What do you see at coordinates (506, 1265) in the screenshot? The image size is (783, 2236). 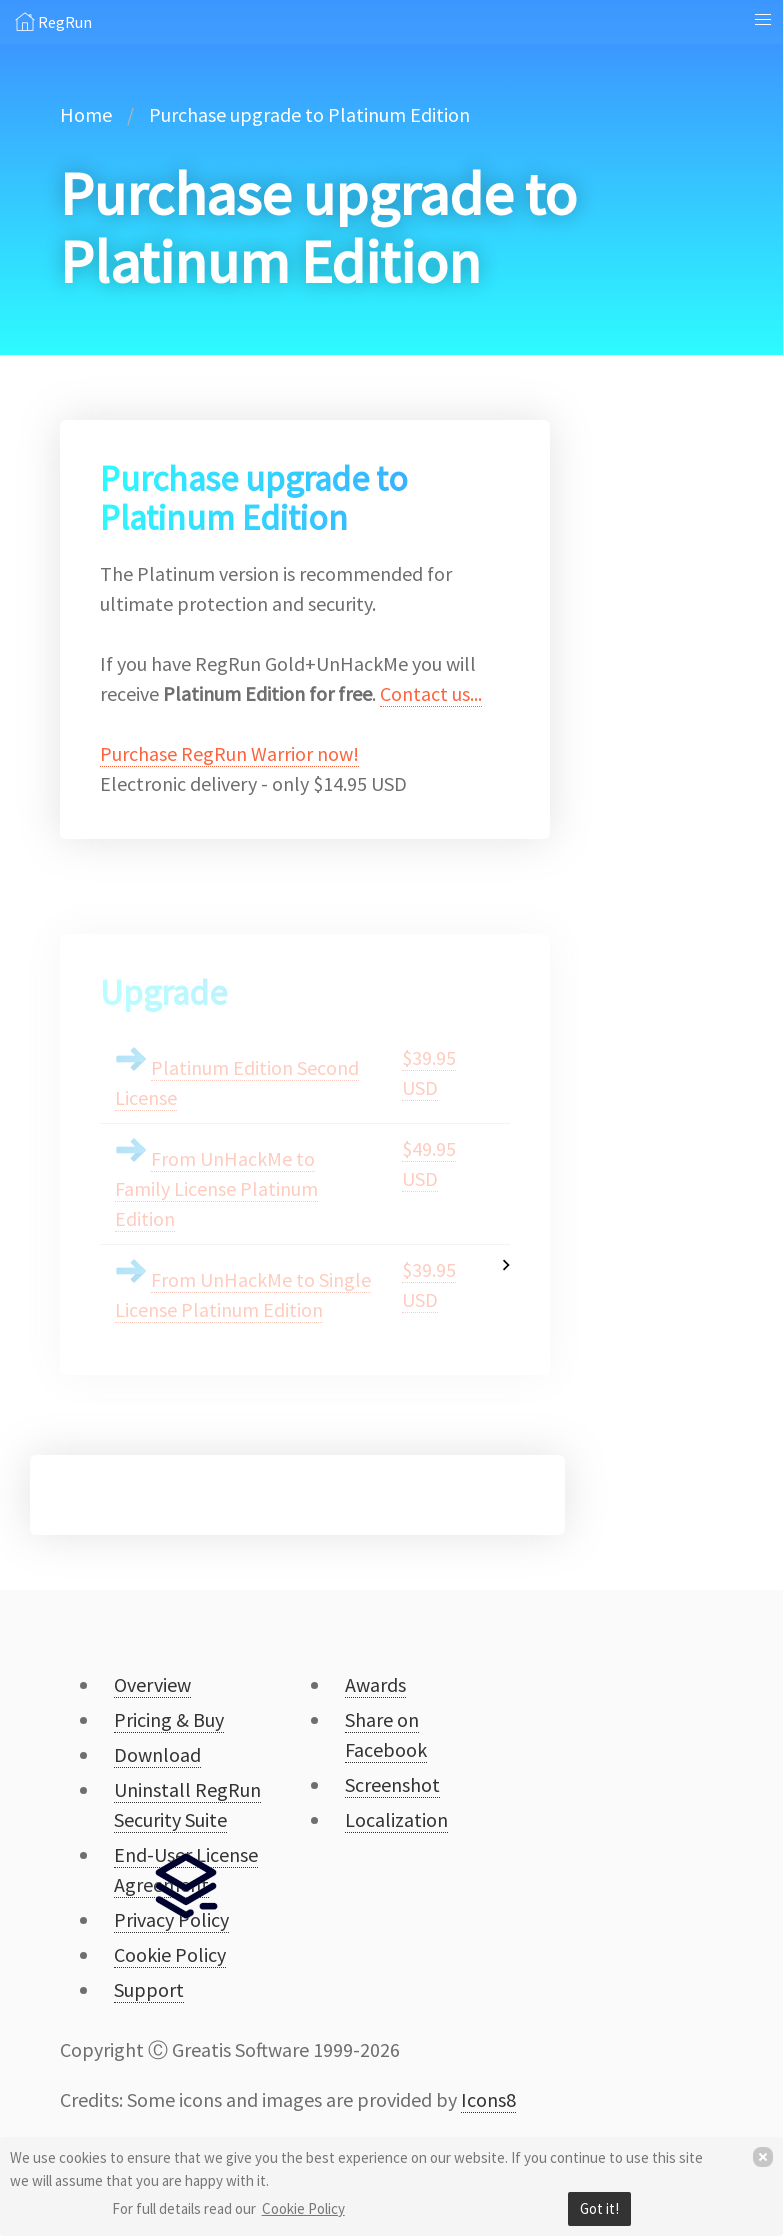 I see `go to next item or page` at bounding box center [506, 1265].